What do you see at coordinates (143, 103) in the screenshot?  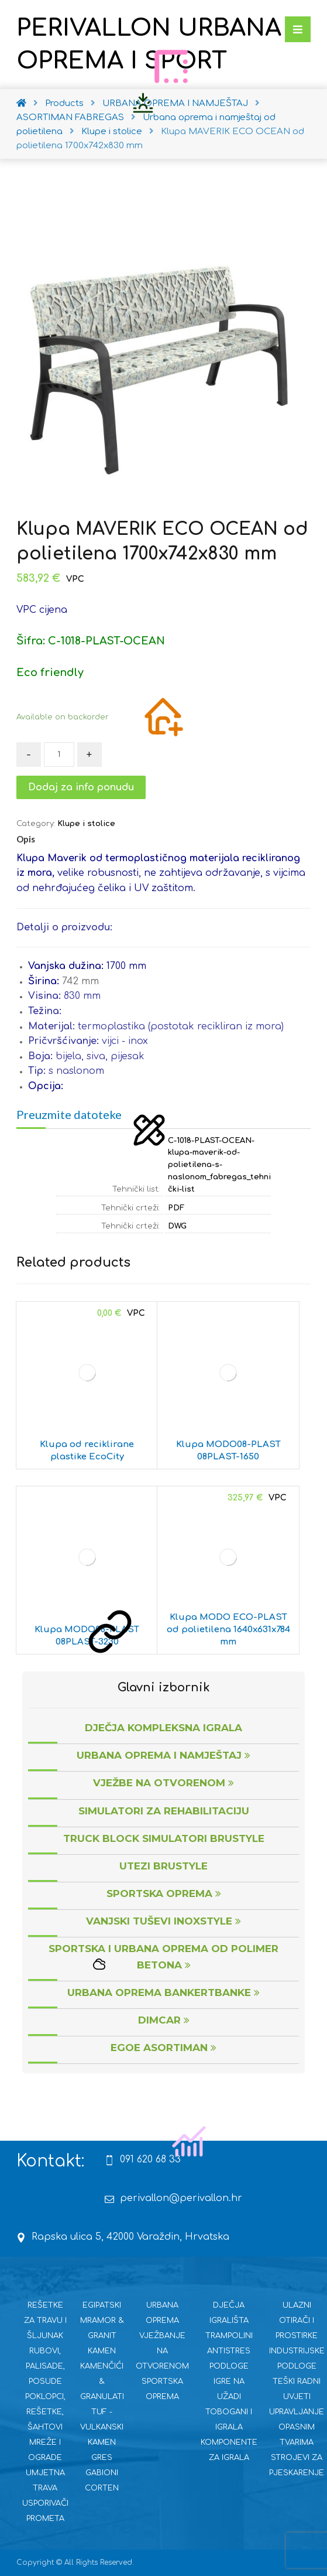 I see `set display to evening or night mode` at bounding box center [143, 103].